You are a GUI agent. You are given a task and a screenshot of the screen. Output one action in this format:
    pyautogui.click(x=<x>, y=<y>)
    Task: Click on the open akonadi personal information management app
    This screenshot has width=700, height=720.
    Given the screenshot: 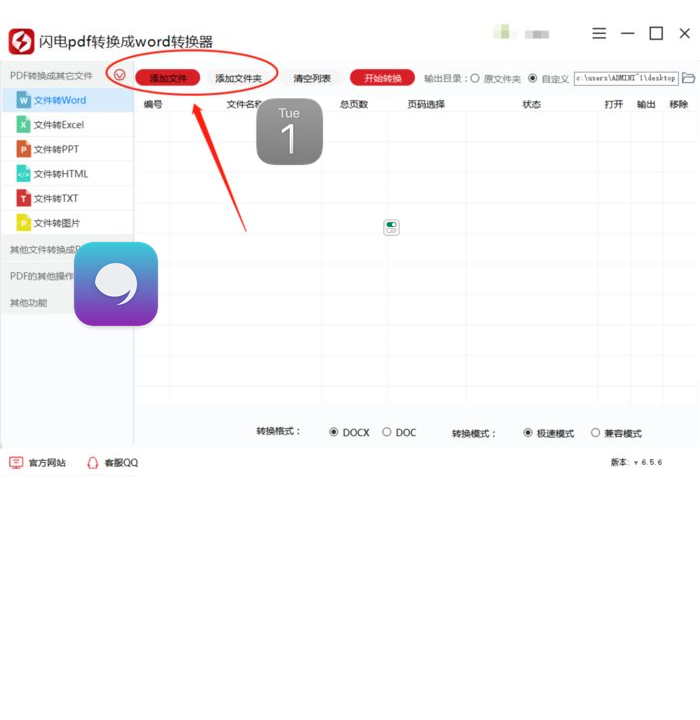 What is the action you would take?
    pyautogui.click(x=116, y=284)
    